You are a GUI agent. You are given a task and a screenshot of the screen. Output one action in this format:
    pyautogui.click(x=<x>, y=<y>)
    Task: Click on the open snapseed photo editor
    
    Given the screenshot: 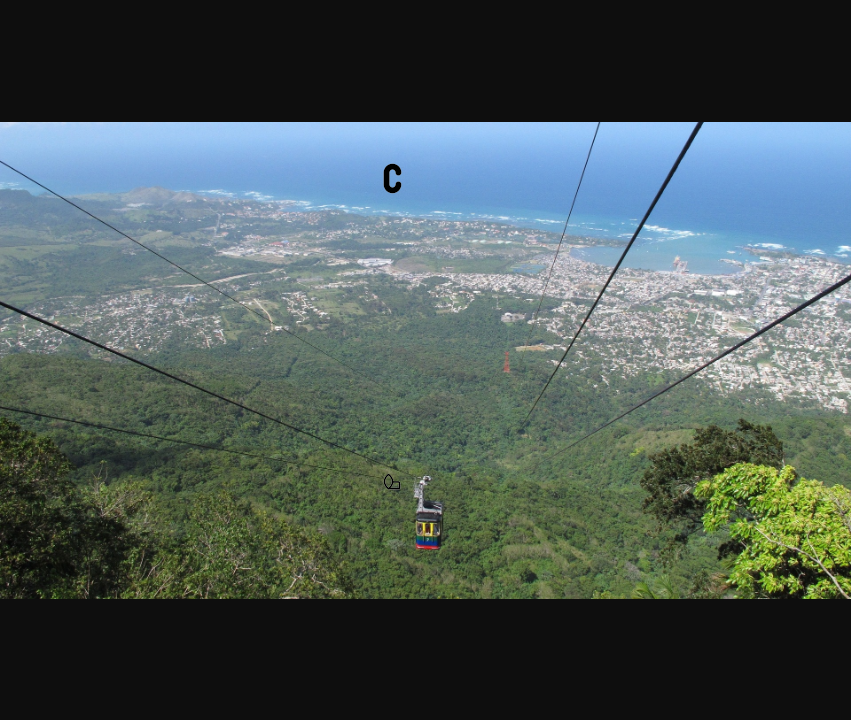 What is the action you would take?
    pyautogui.click(x=392, y=482)
    